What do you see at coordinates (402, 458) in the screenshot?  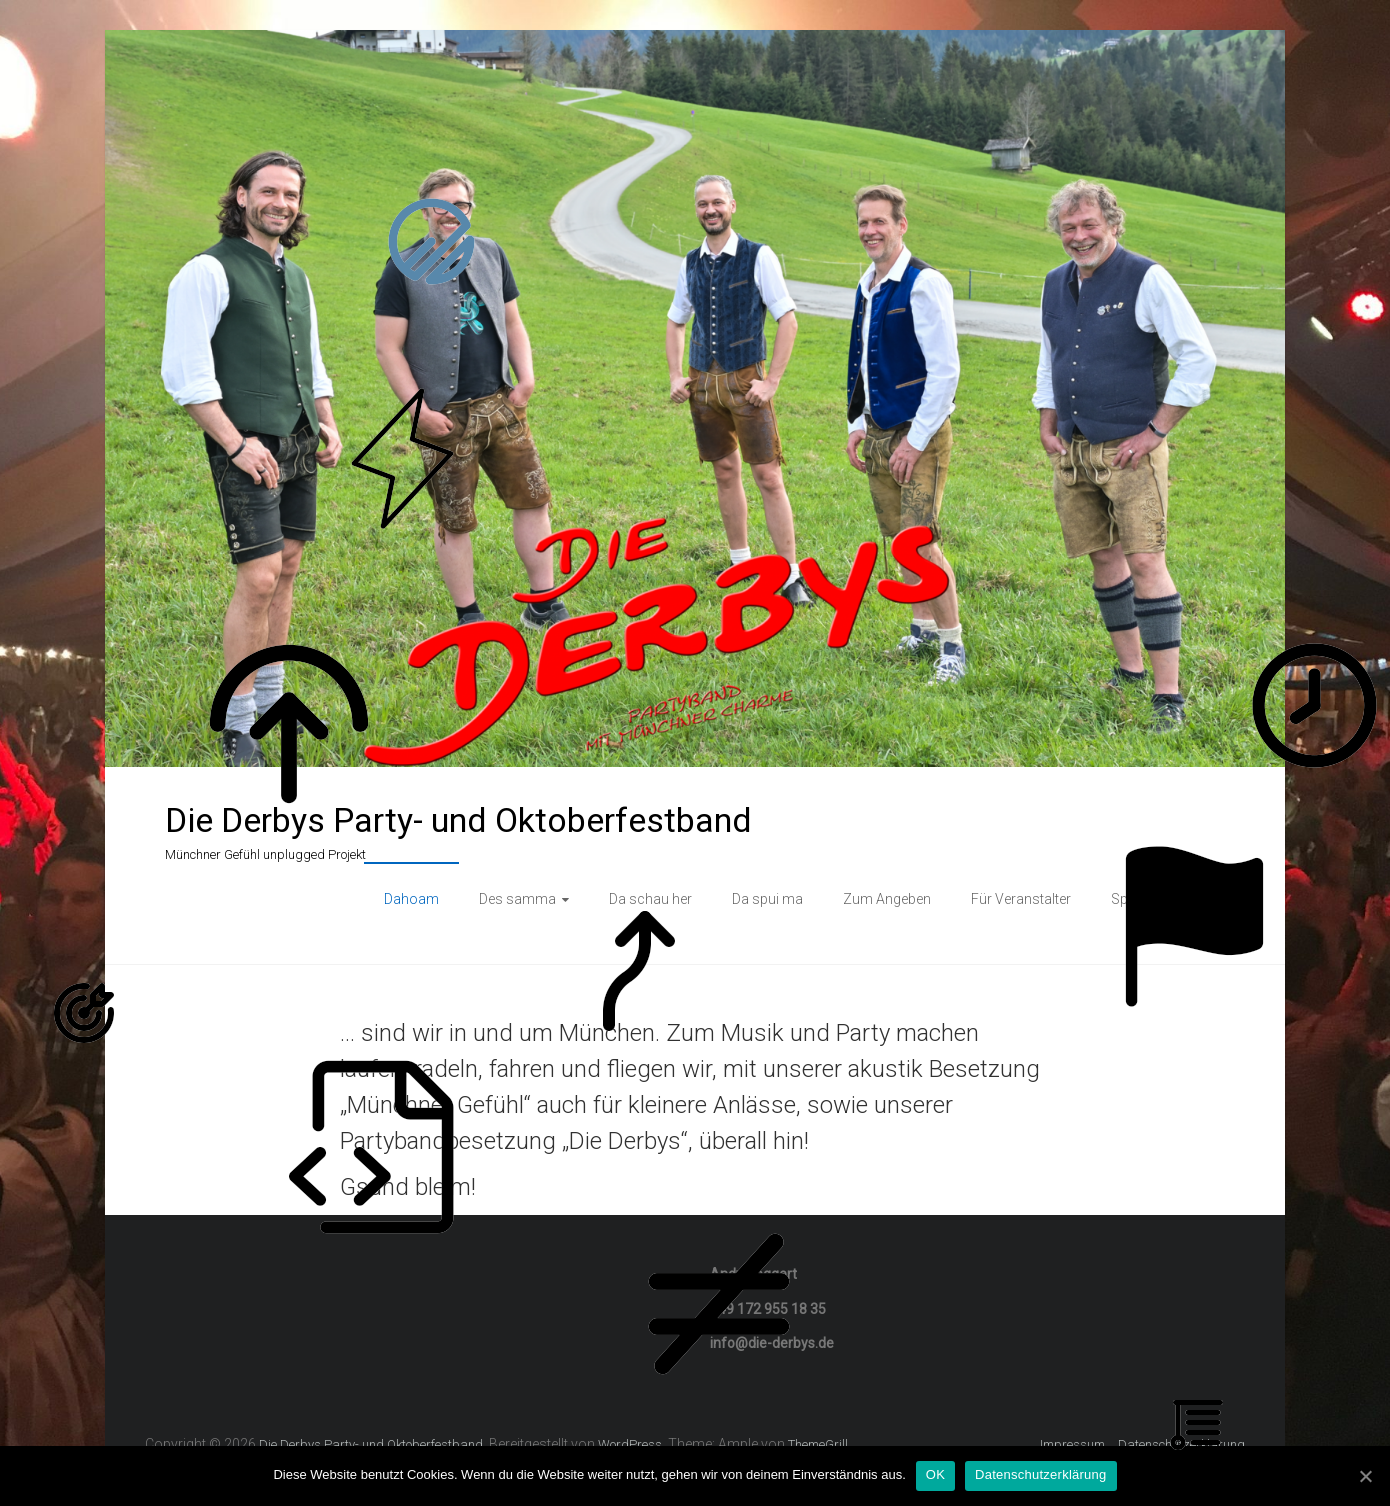 I see `indicates fast or instant action` at bounding box center [402, 458].